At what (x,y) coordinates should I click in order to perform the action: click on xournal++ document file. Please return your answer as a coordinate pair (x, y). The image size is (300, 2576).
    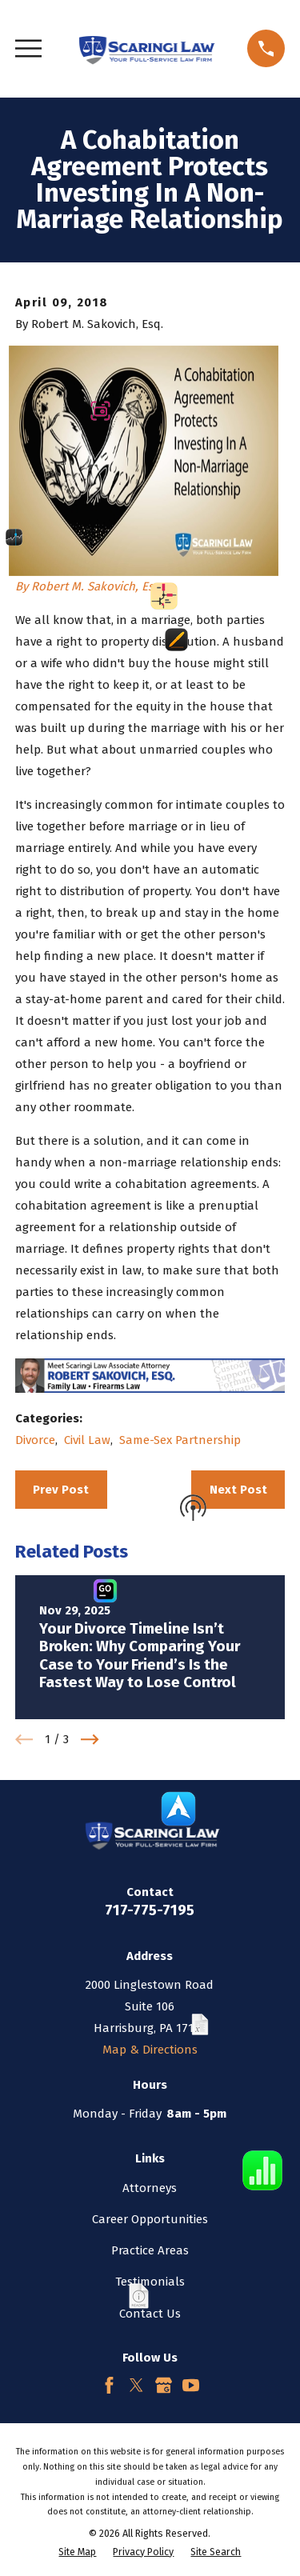
    Looking at the image, I should click on (200, 2025).